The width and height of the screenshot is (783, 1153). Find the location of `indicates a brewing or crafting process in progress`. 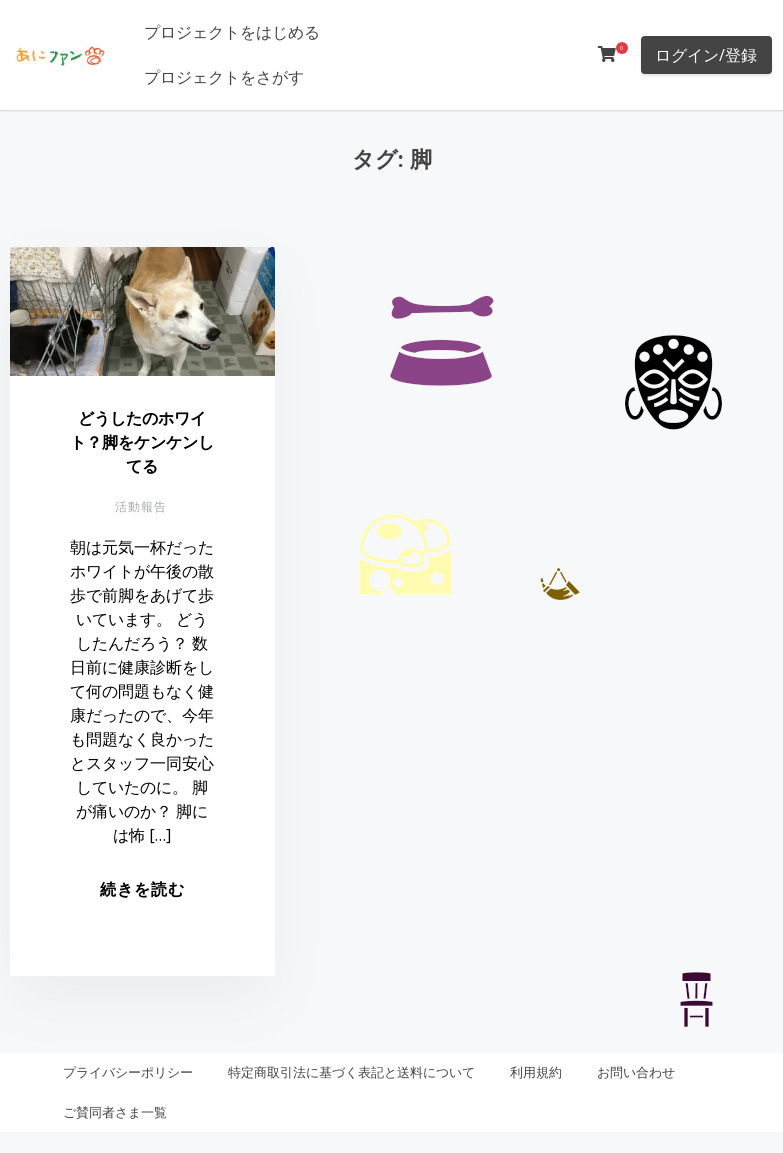

indicates a brewing or crafting process in progress is located at coordinates (405, 548).